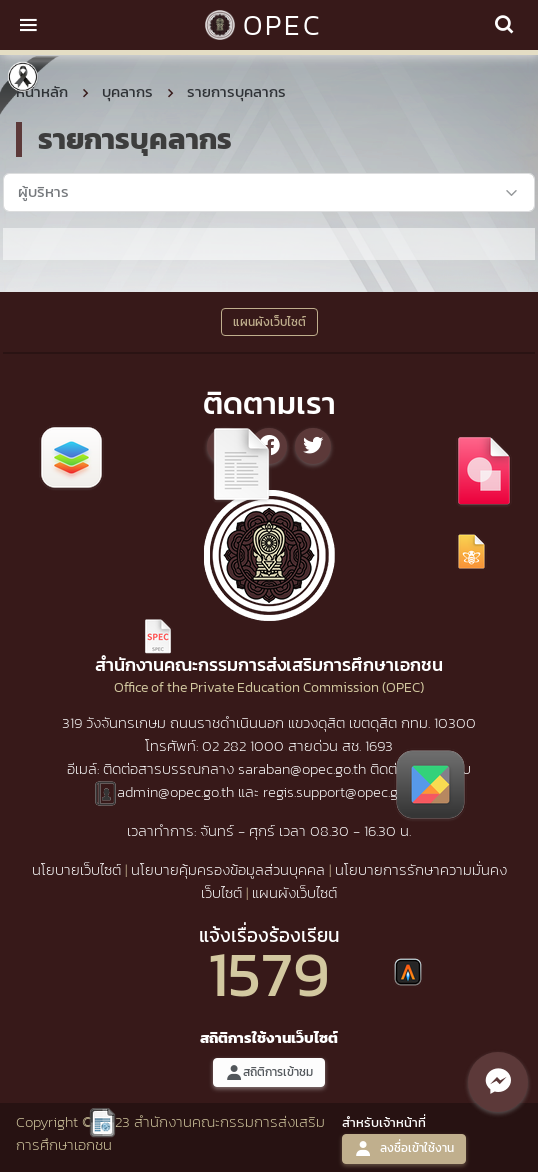 The width and height of the screenshot is (538, 1172). What do you see at coordinates (471, 551) in the screenshot?
I see `open a freeplane mind mapping file` at bounding box center [471, 551].